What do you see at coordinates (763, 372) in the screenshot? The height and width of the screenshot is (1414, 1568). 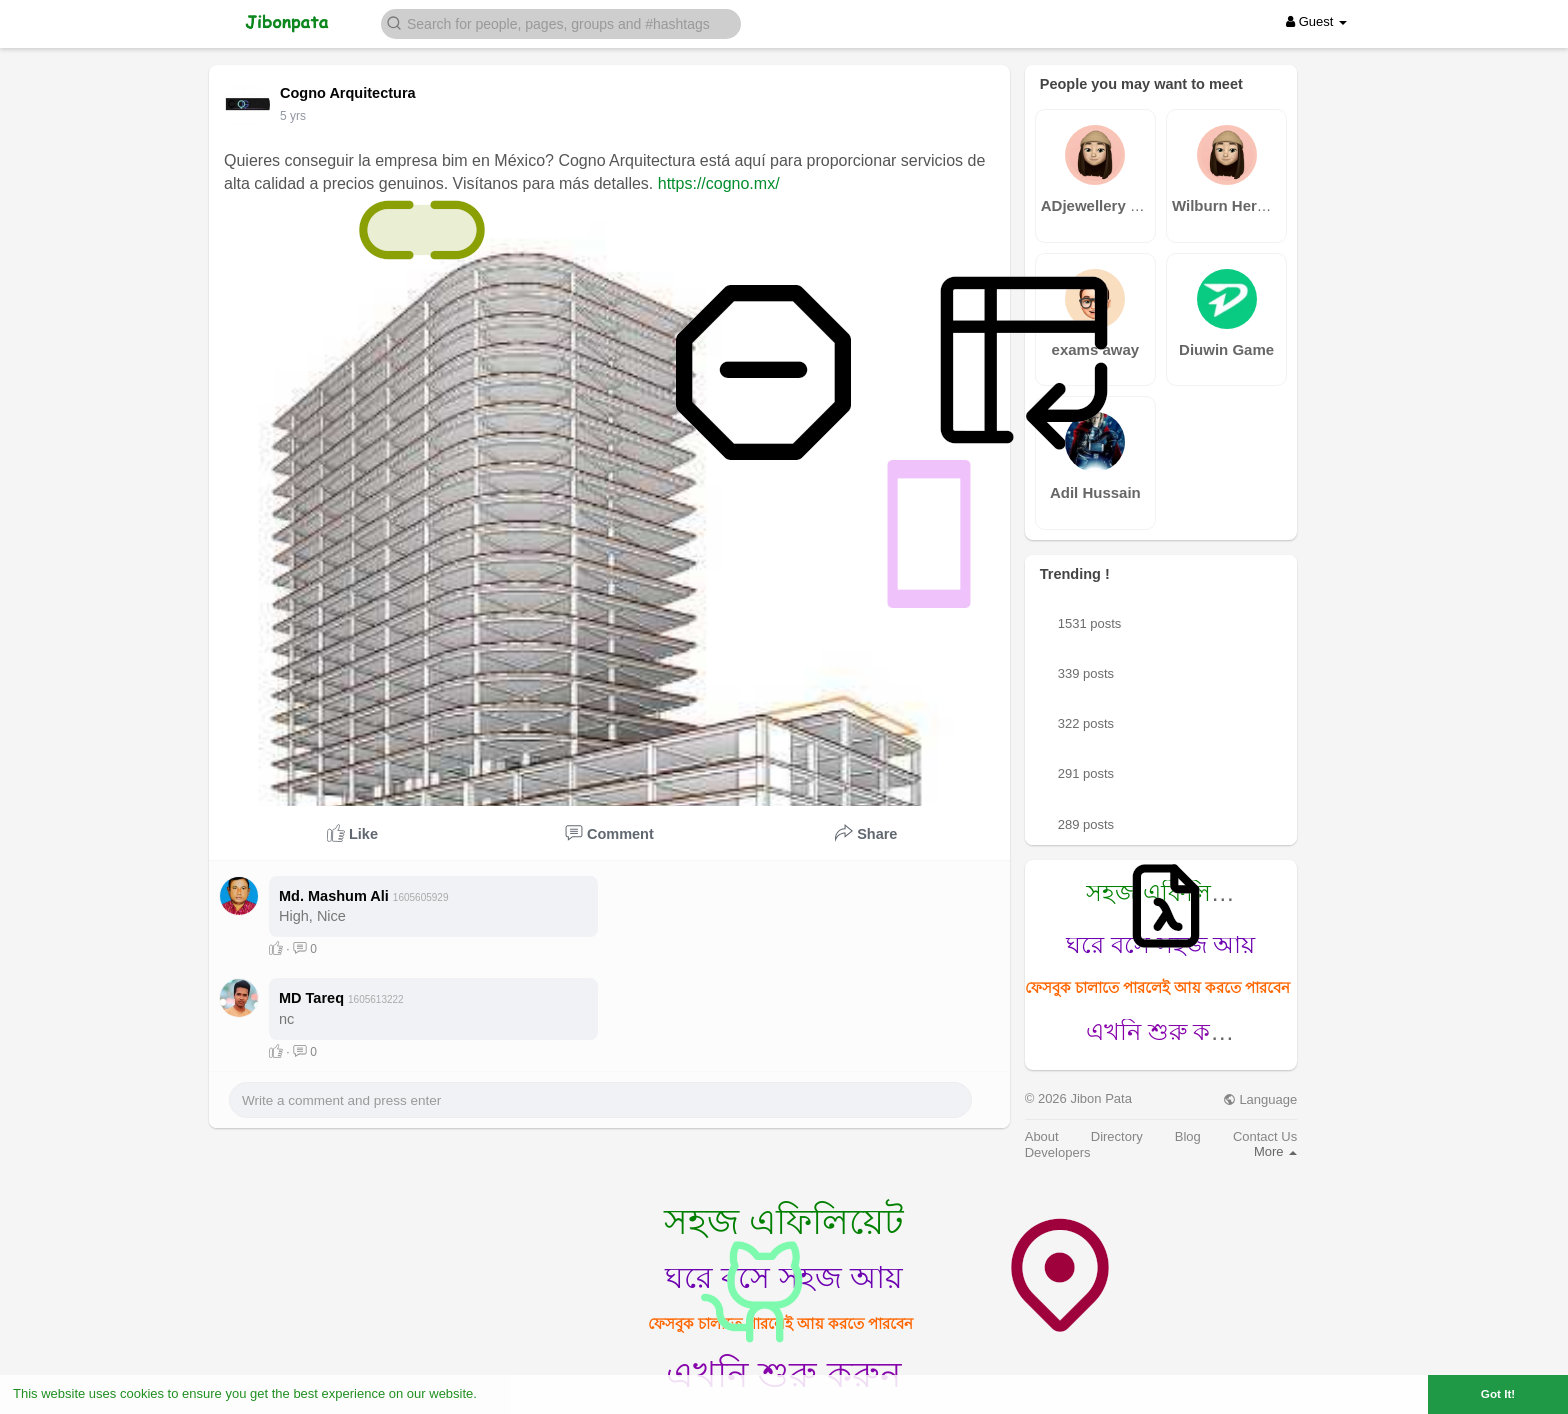 I see `indicates blocked or restricted content` at bounding box center [763, 372].